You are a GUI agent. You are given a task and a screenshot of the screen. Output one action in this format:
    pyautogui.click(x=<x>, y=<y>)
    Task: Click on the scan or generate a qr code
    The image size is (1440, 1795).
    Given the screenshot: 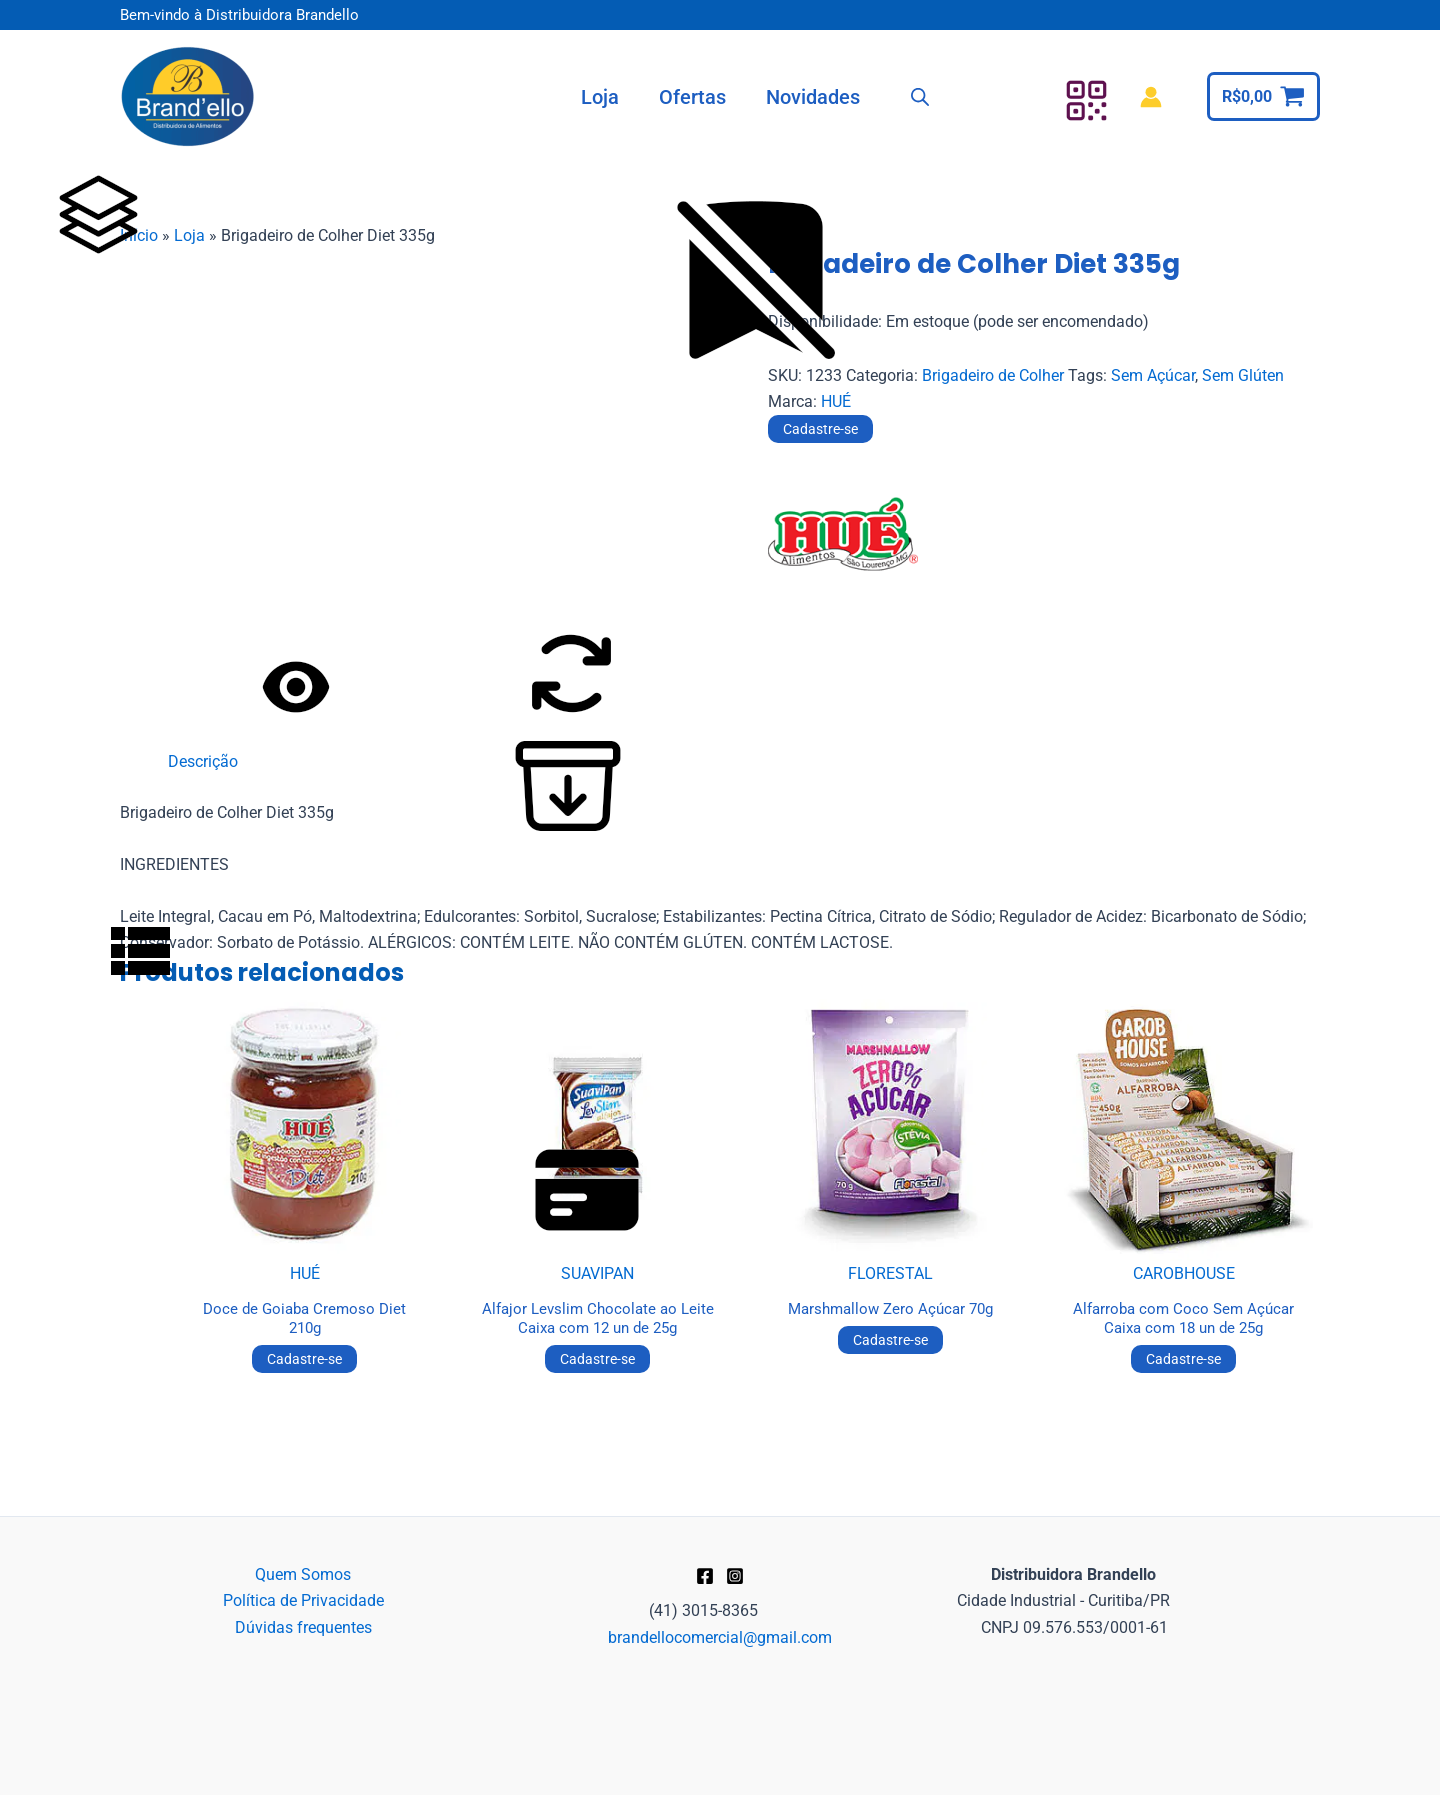 What is the action you would take?
    pyautogui.click(x=1086, y=100)
    